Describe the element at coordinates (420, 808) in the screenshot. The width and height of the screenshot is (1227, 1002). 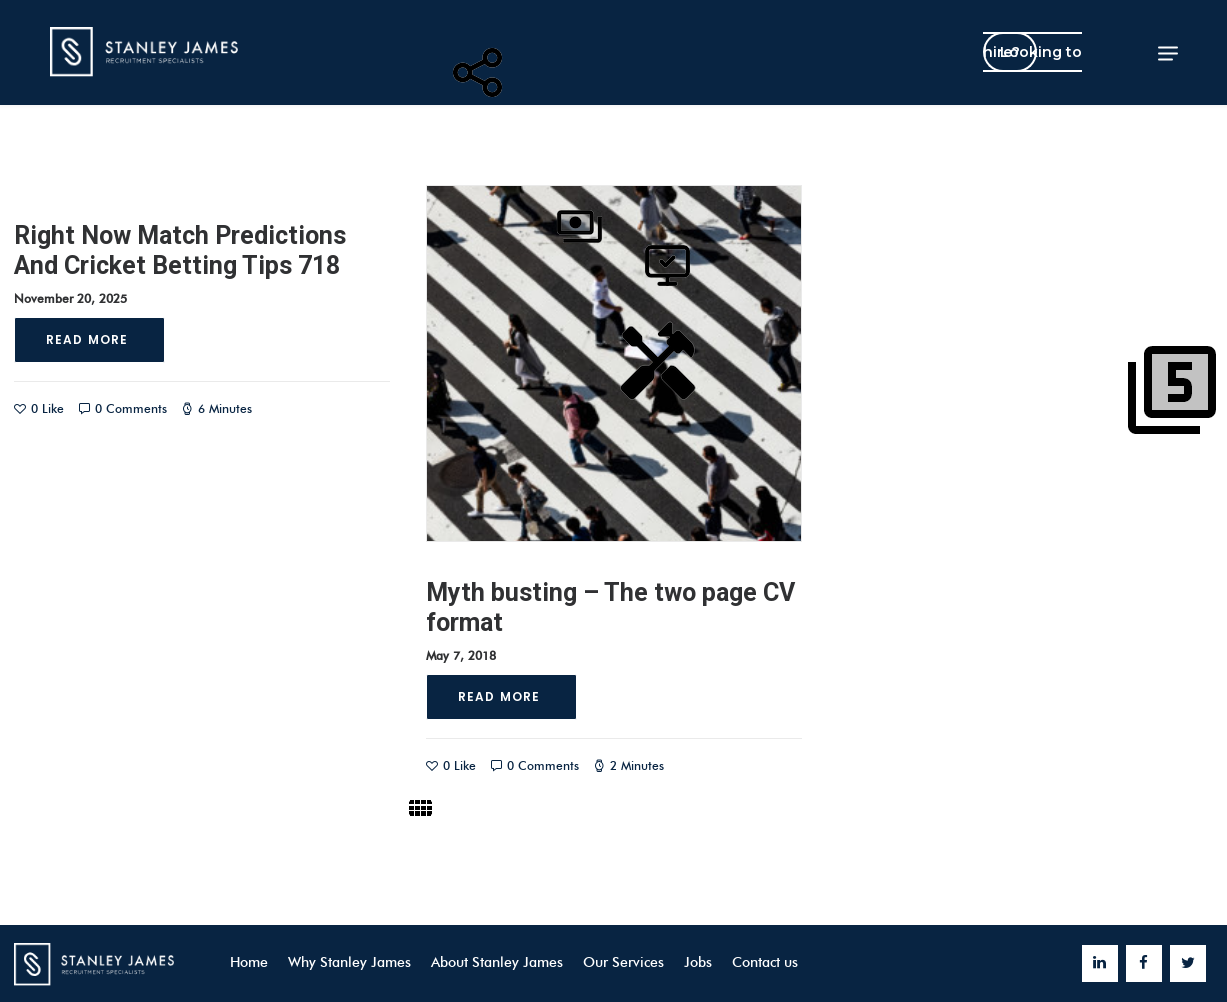
I see `switch to comfortable grid view` at that location.